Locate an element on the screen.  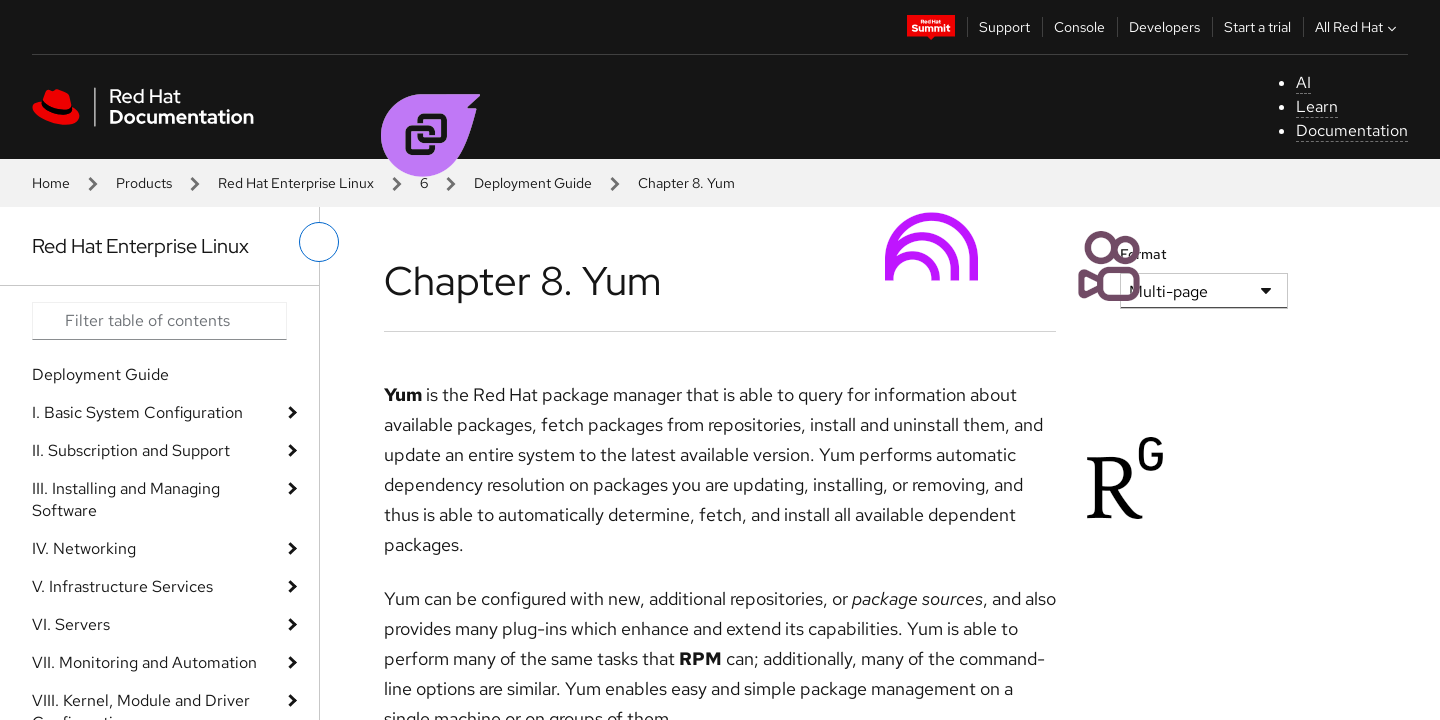
linkfire logo is located at coordinates (430, 135).